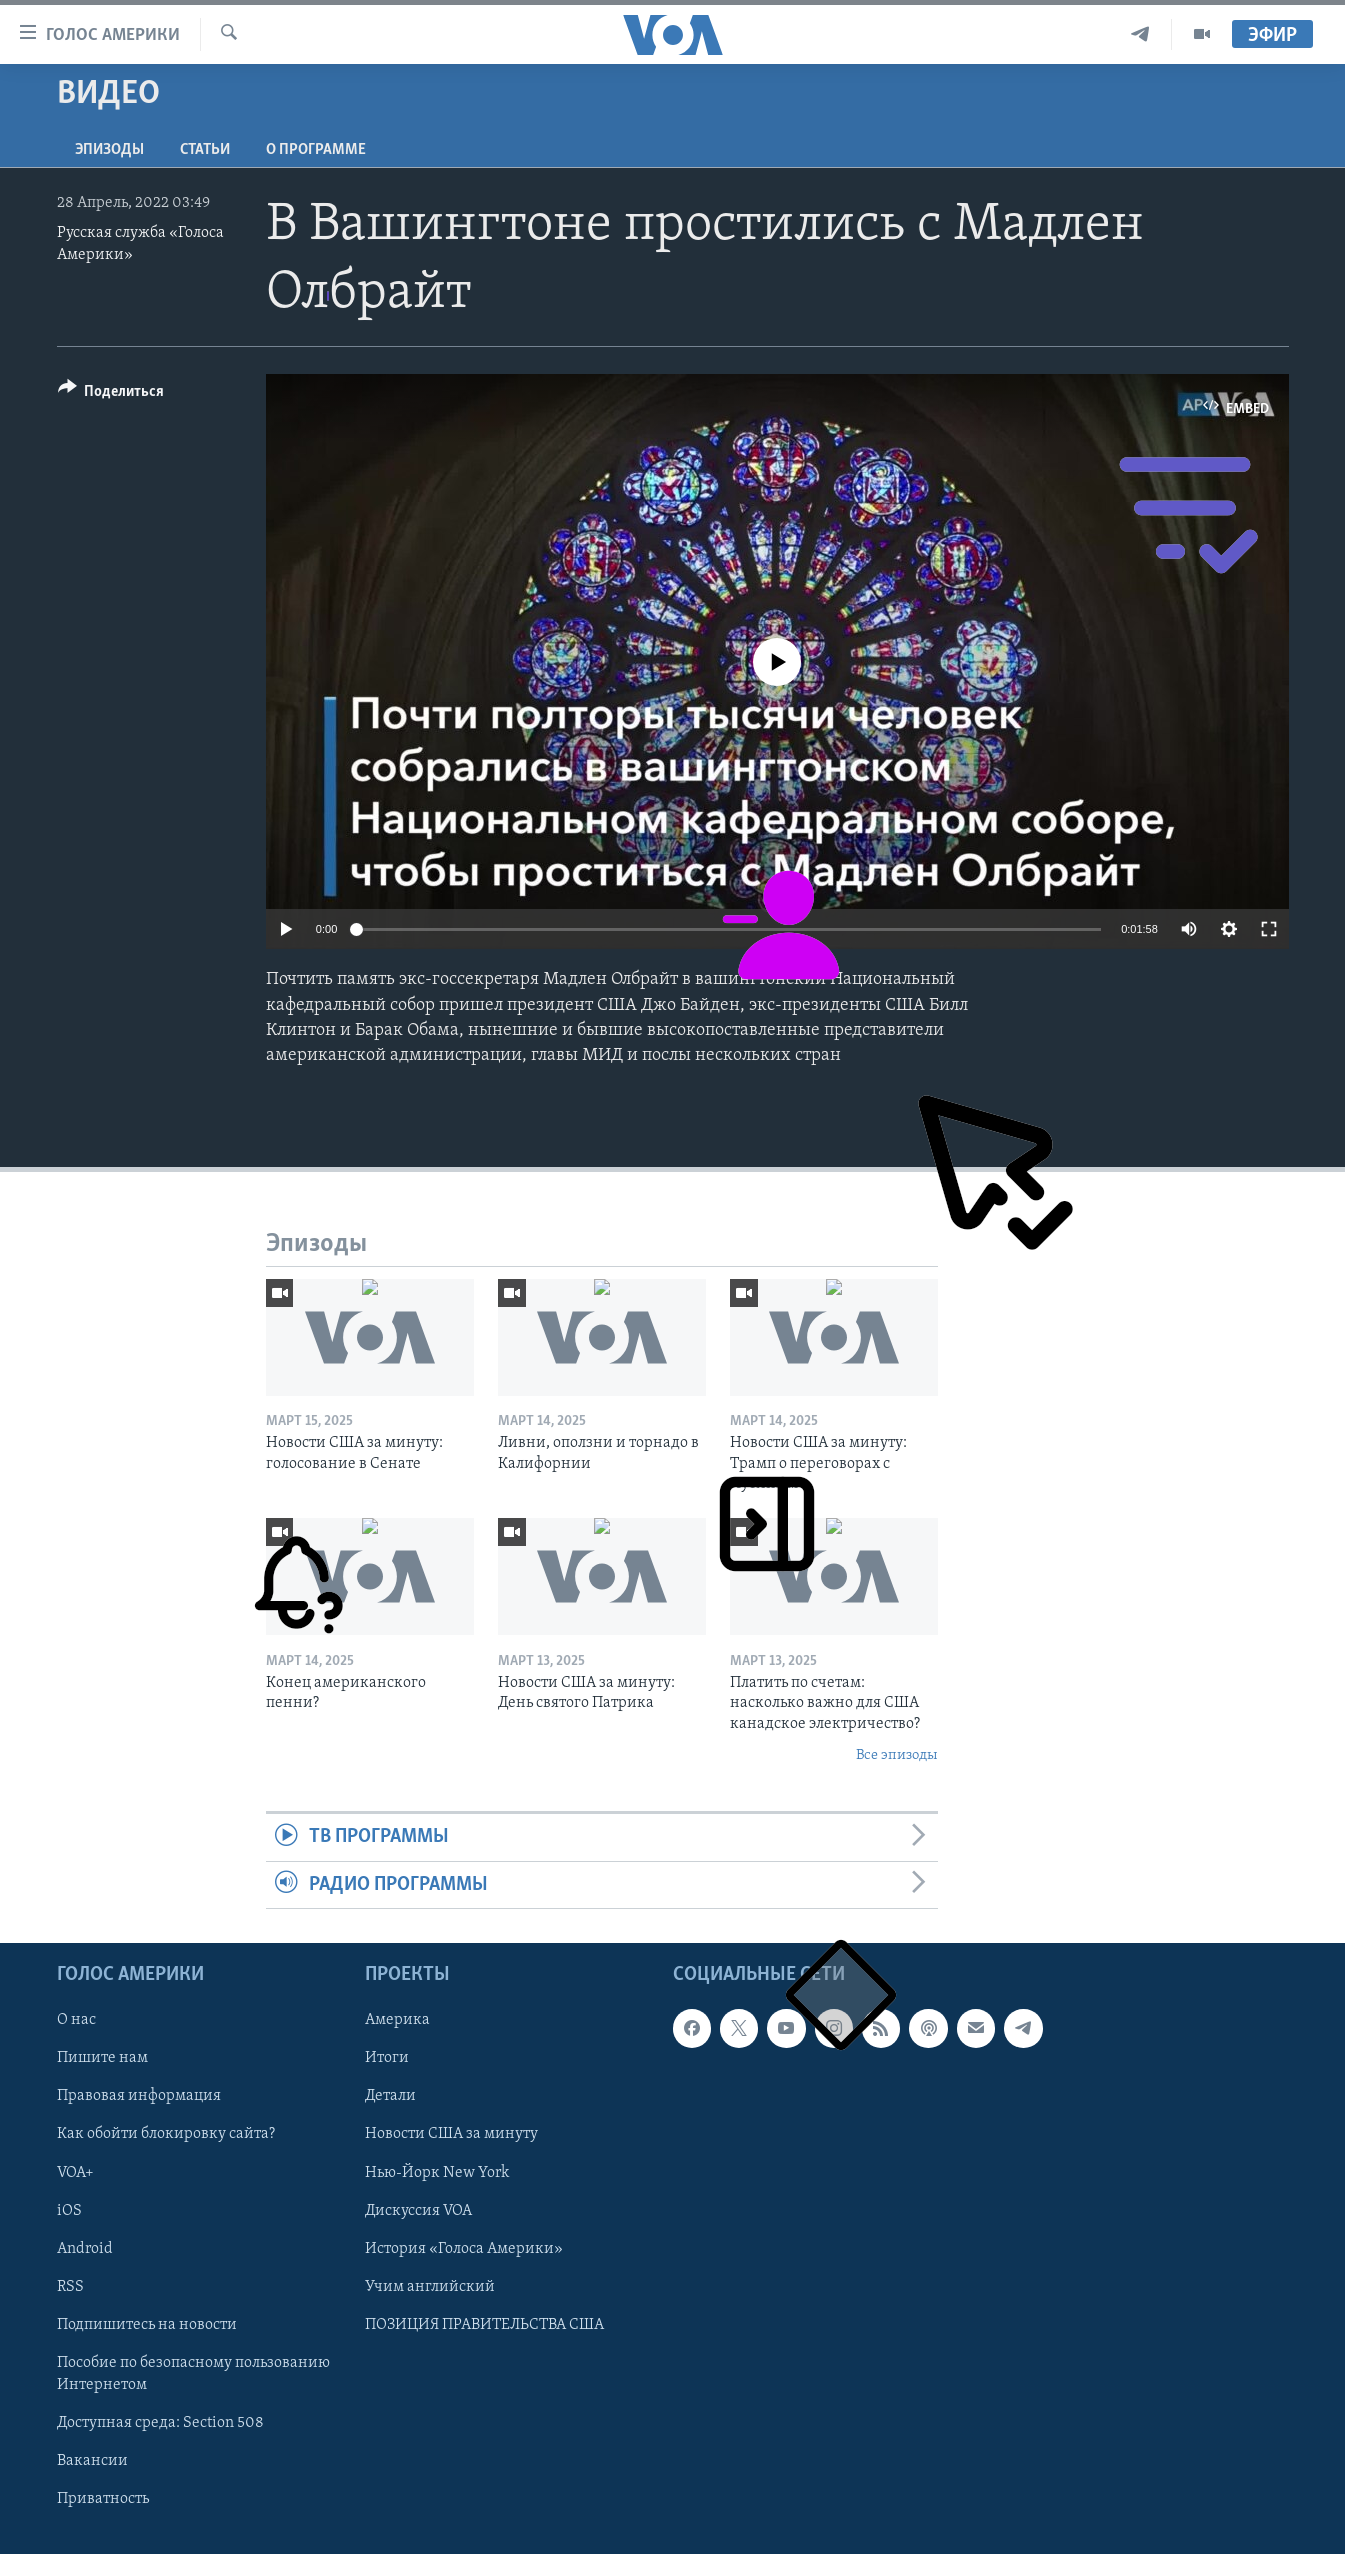 This screenshot has width=1345, height=2554. I want to click on click action confirmed, so click(991, 1168).